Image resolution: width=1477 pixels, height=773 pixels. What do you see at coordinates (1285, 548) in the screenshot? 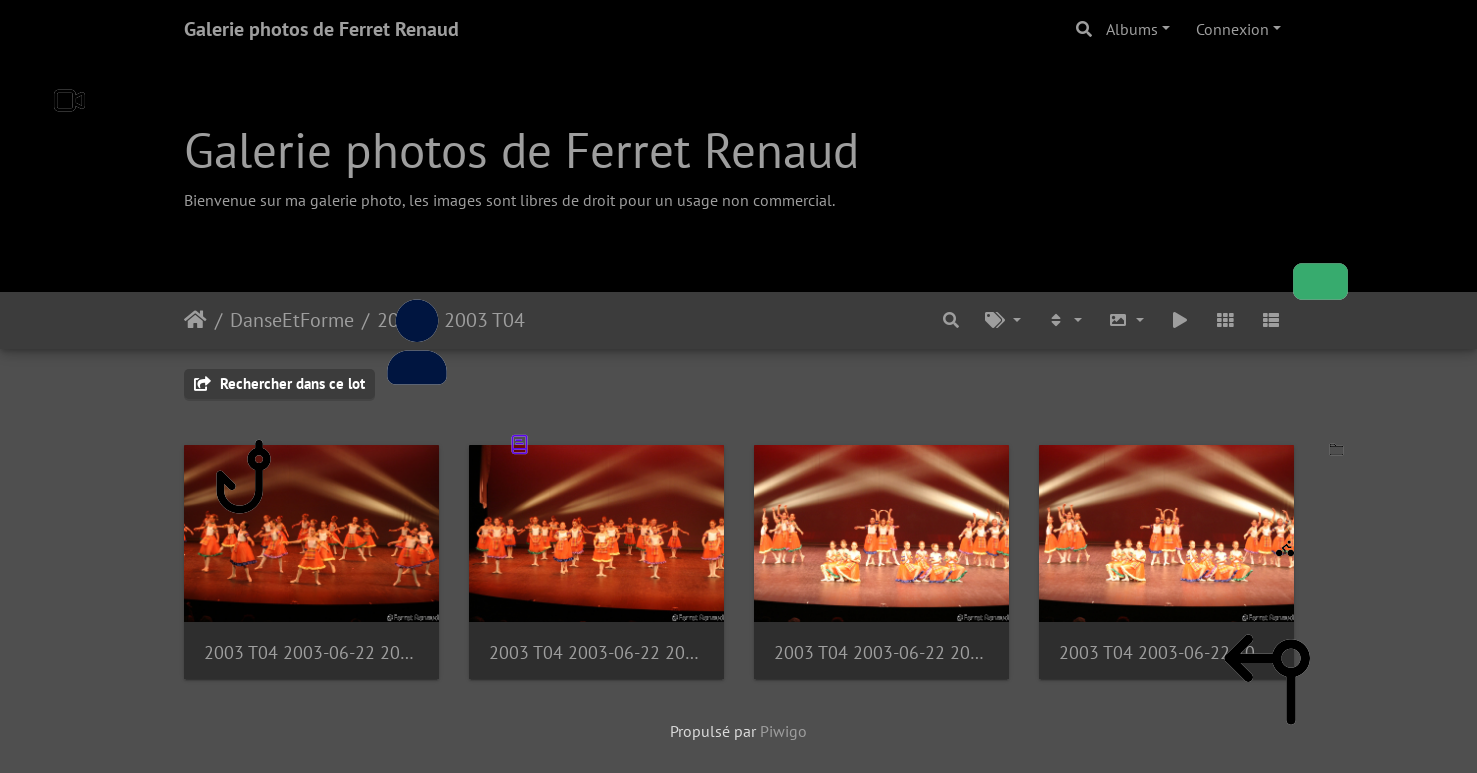
I see `select cycling as your transportation mode` at bounding box center [1285, 548].